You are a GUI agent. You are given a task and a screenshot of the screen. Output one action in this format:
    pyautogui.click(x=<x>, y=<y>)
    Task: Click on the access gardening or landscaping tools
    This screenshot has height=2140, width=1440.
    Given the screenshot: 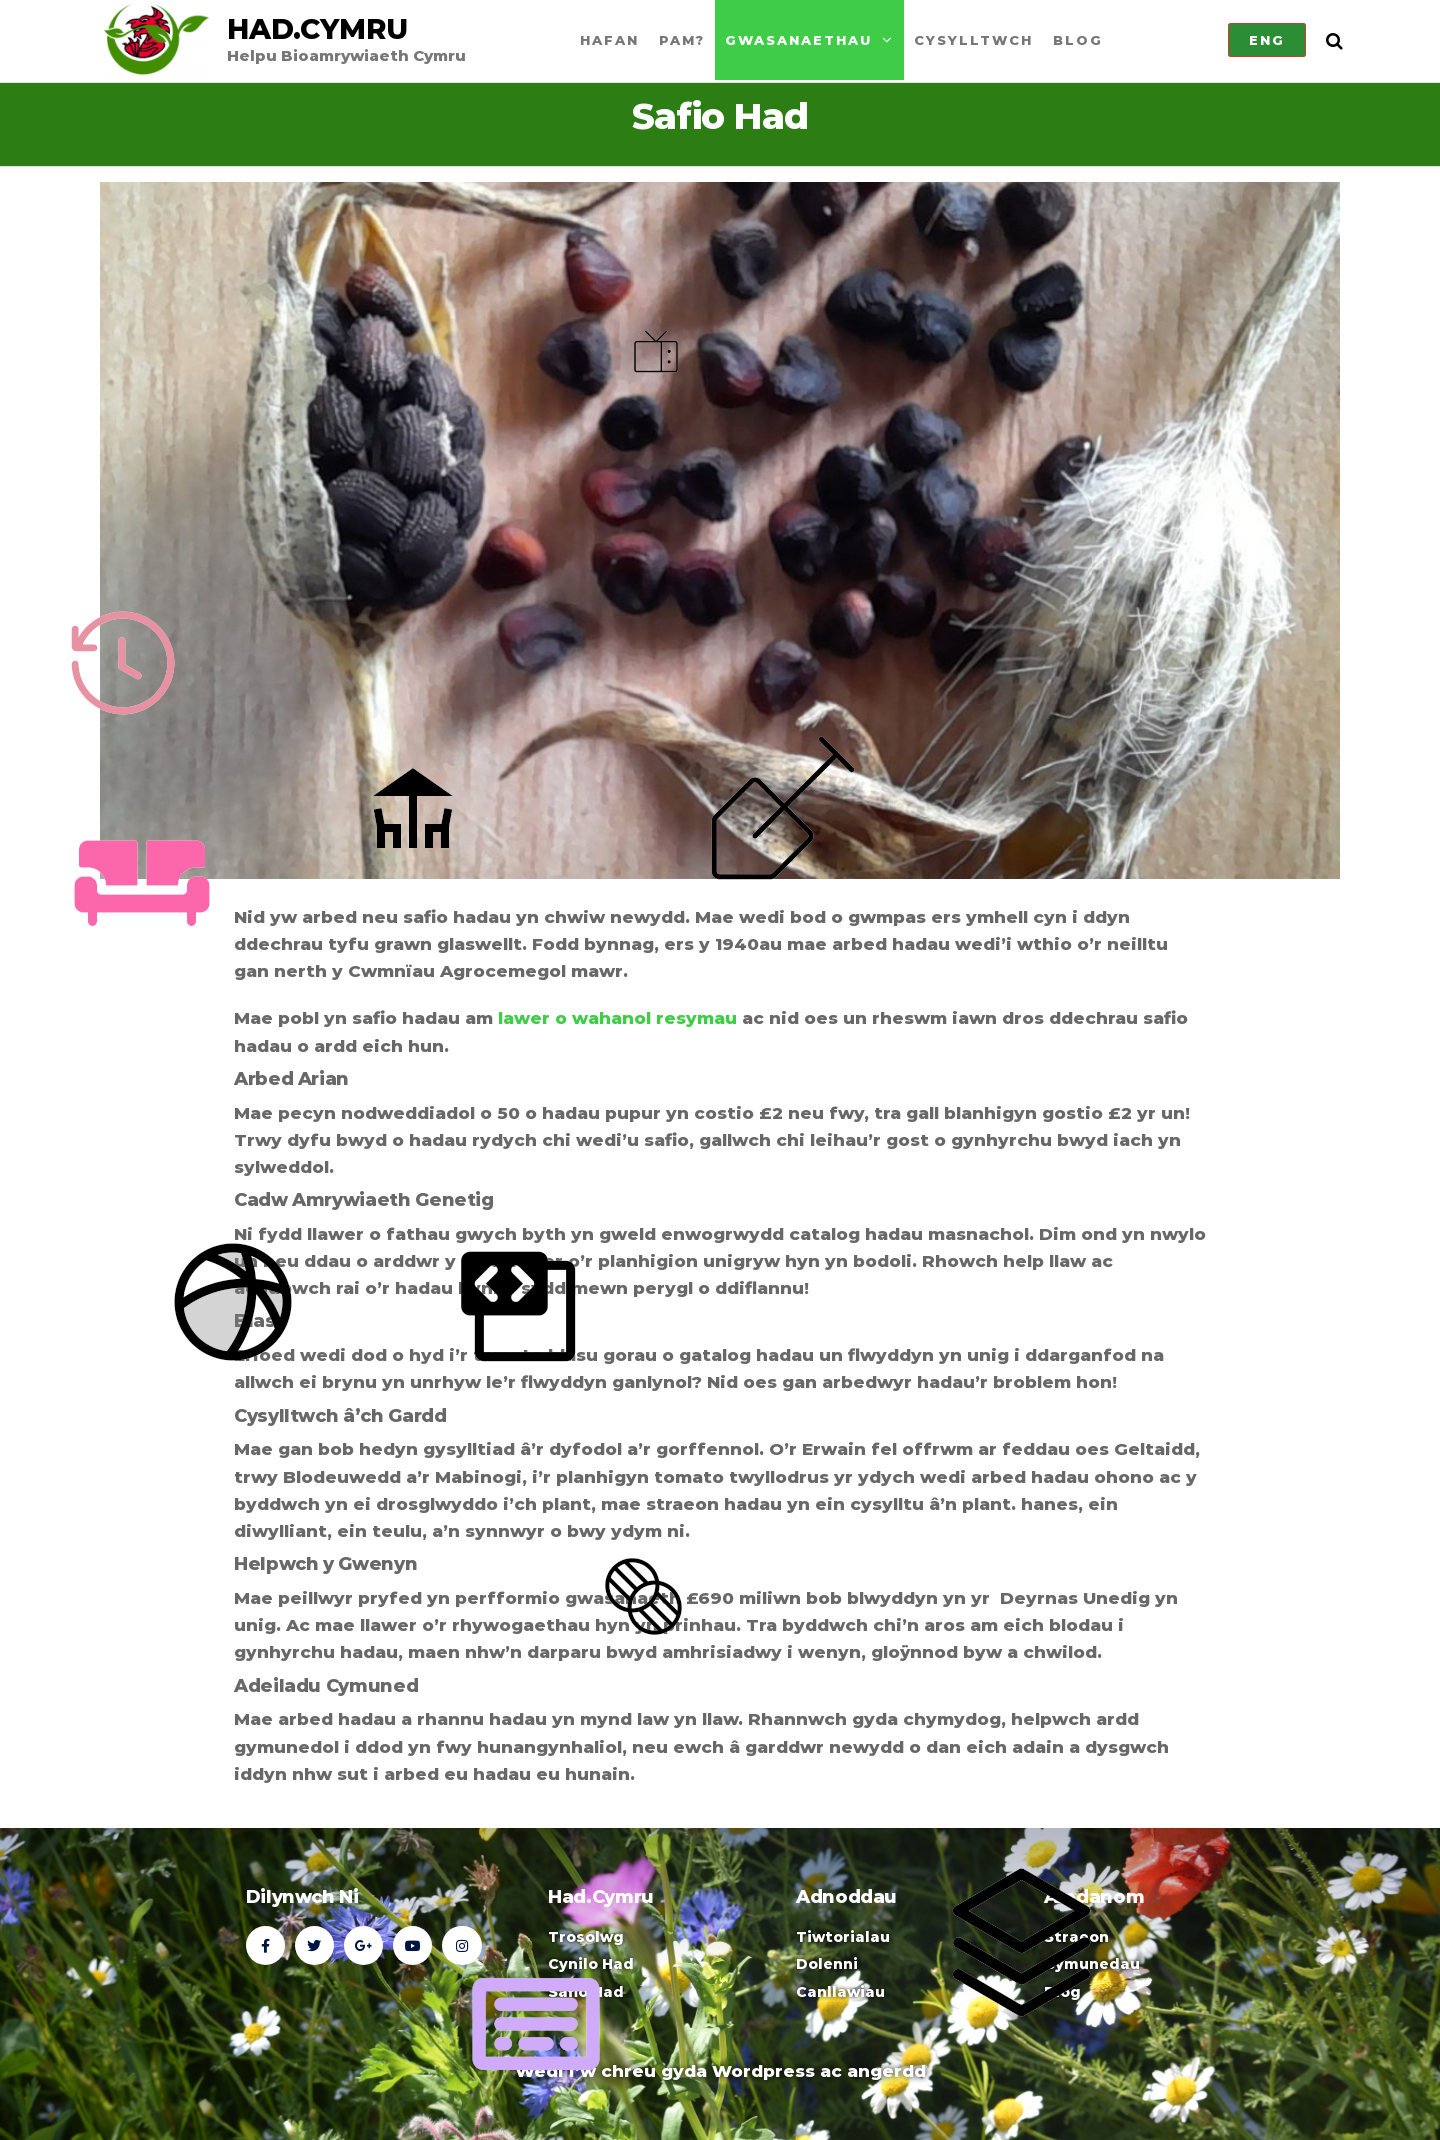 What is the action you would take?
    pyautogui.click(x=780, y=810)
    